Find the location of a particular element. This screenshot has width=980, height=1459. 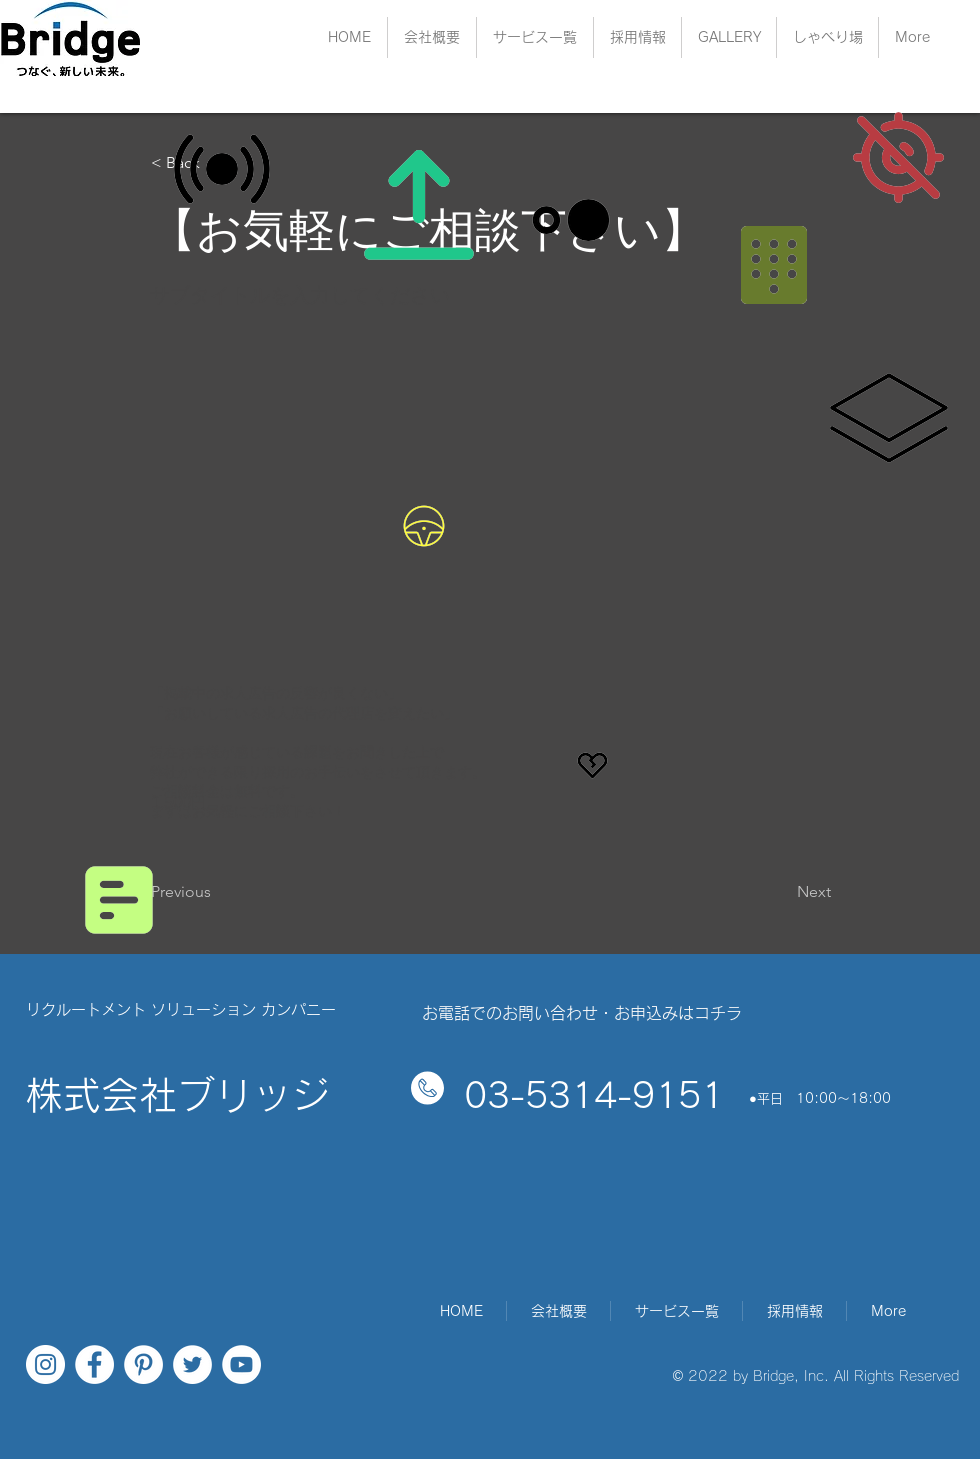

open numeric keypad for input is located at coordinates (774, 265).